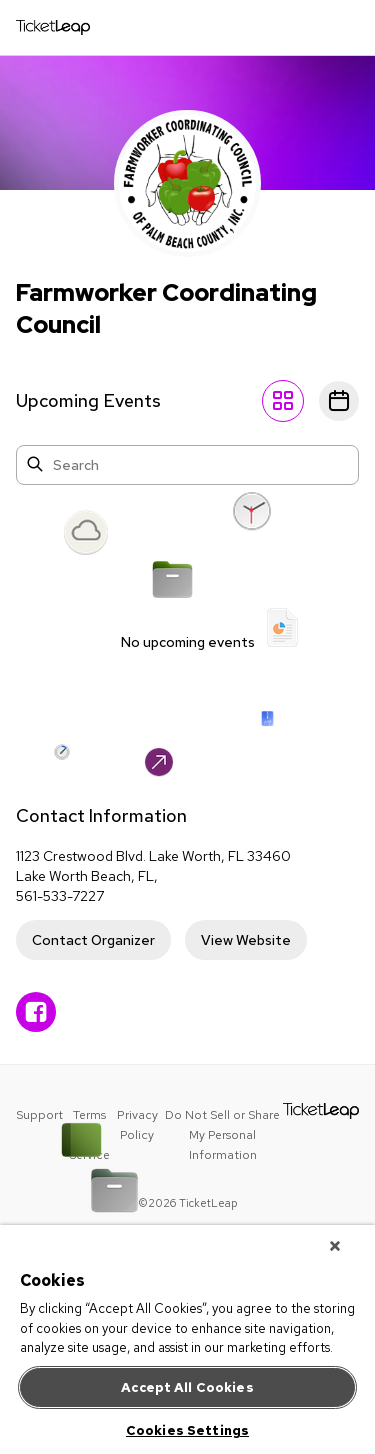  What do you see at coordinates (81, 1138) in the screenshot?
I see `access desktop folder` at bounding box center [81, 1138].